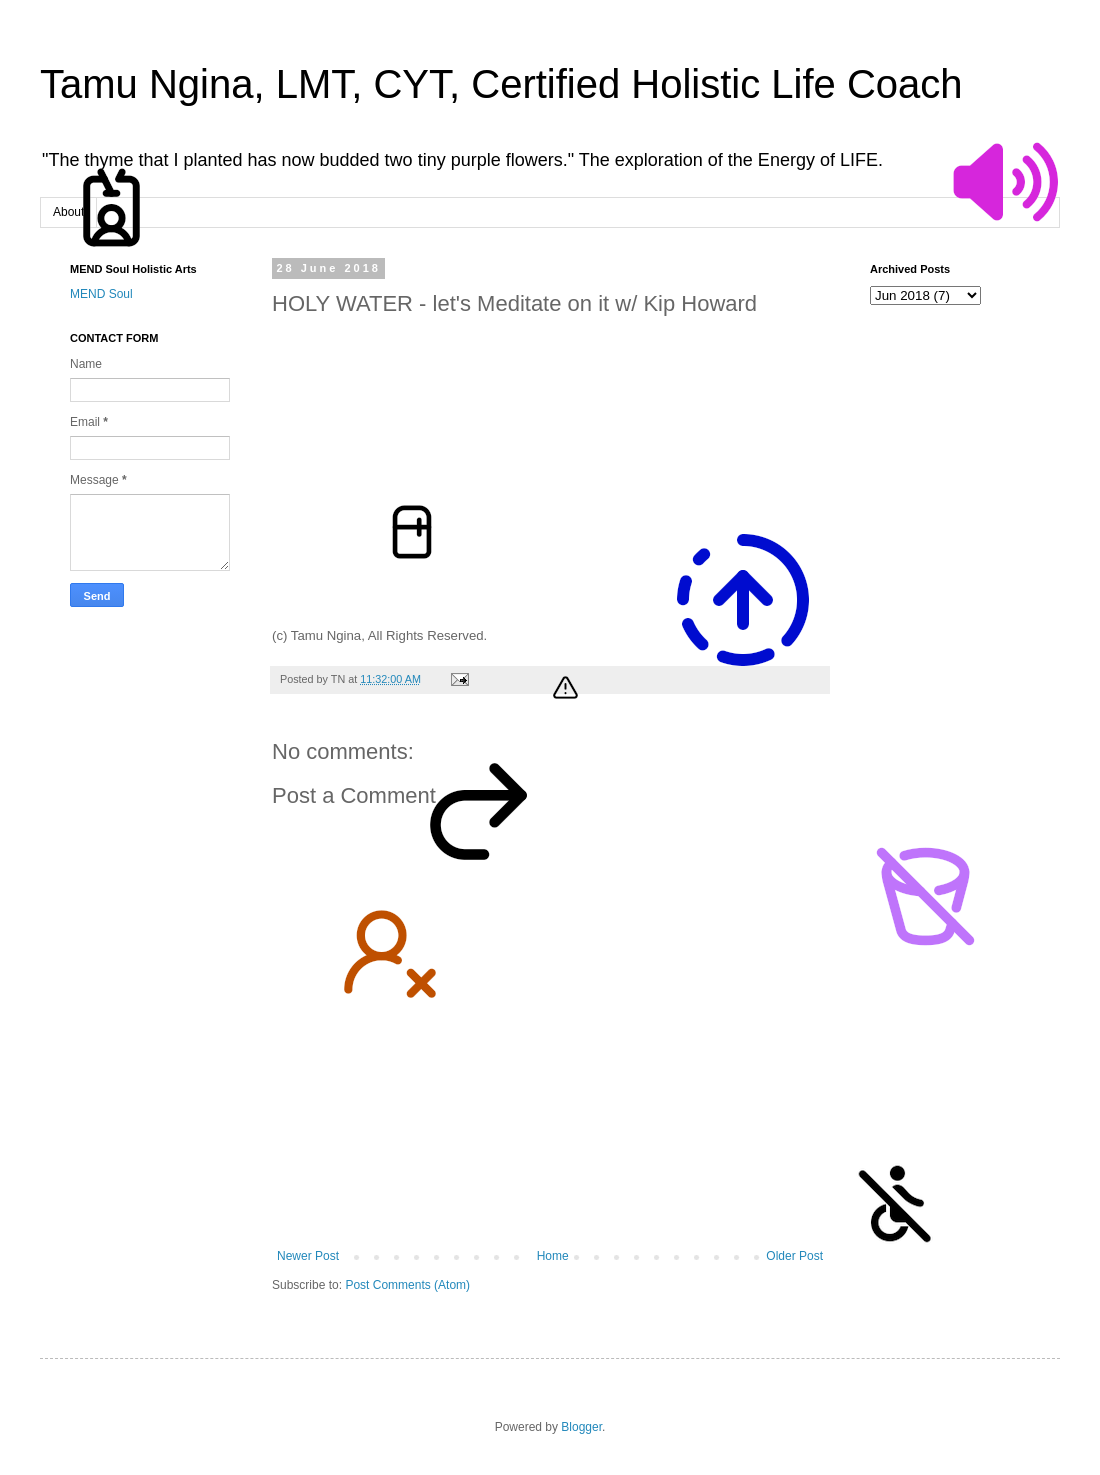  What do you see at coordinates (925, 896) in the screenshot?
I see `disable paint bucket or fill tool` at bounding box center [925, 896].